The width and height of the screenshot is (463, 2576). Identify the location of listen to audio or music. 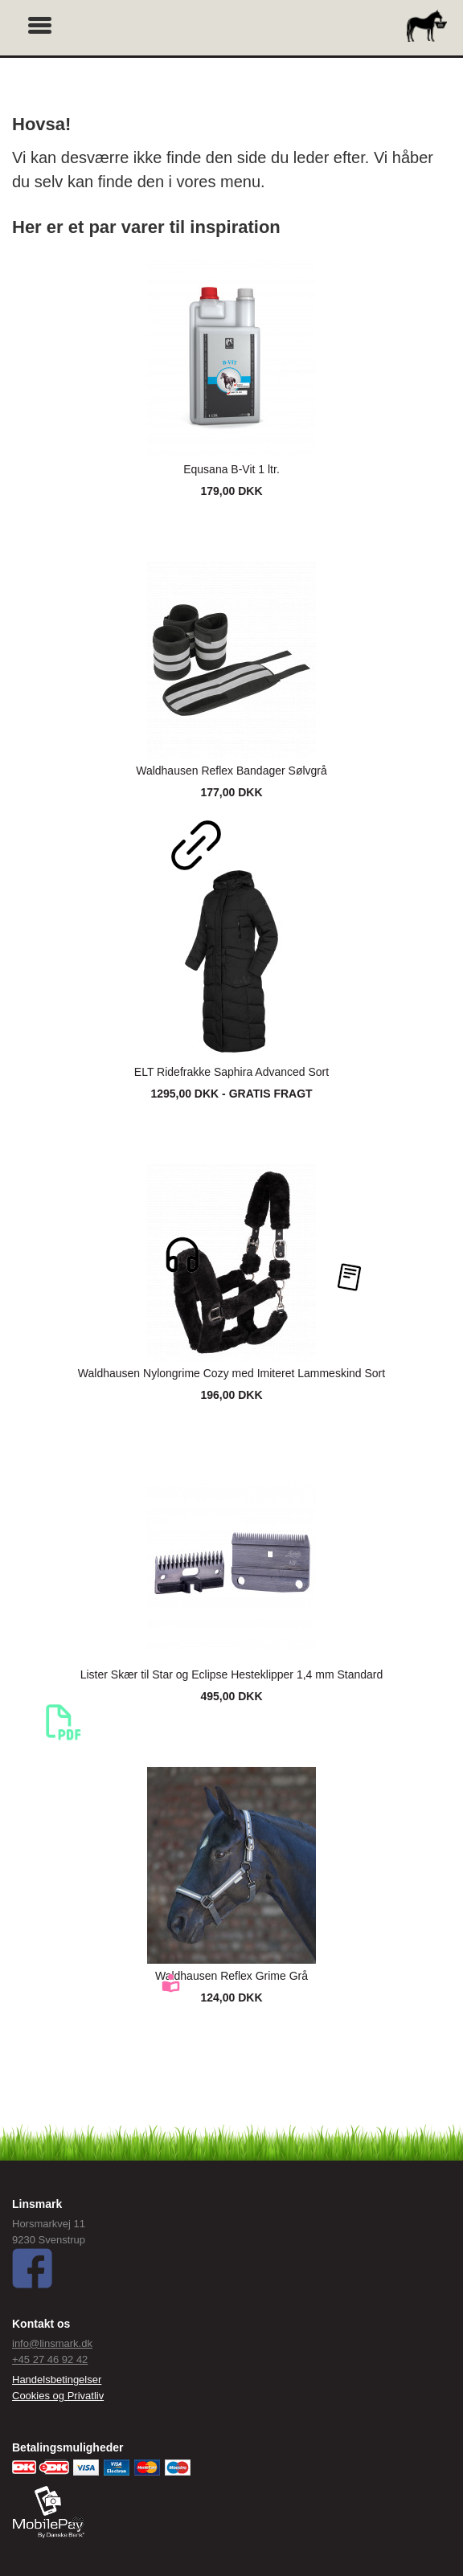
(182, 1256).